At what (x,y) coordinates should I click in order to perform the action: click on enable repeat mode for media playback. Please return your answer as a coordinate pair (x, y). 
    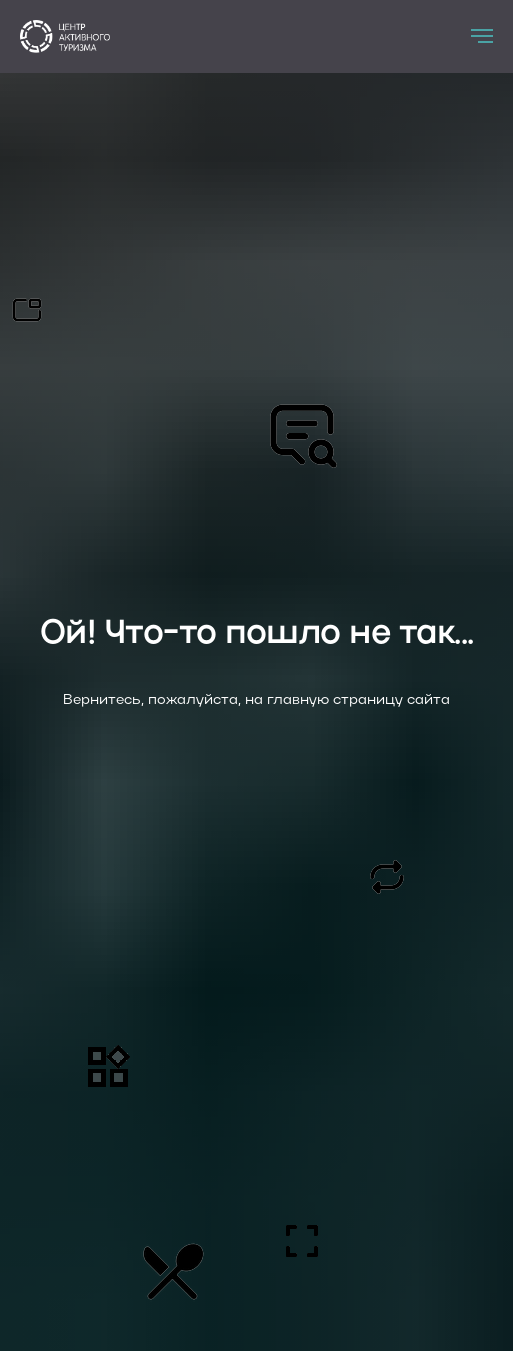
    Looking at the image, I should click on (387, 877).